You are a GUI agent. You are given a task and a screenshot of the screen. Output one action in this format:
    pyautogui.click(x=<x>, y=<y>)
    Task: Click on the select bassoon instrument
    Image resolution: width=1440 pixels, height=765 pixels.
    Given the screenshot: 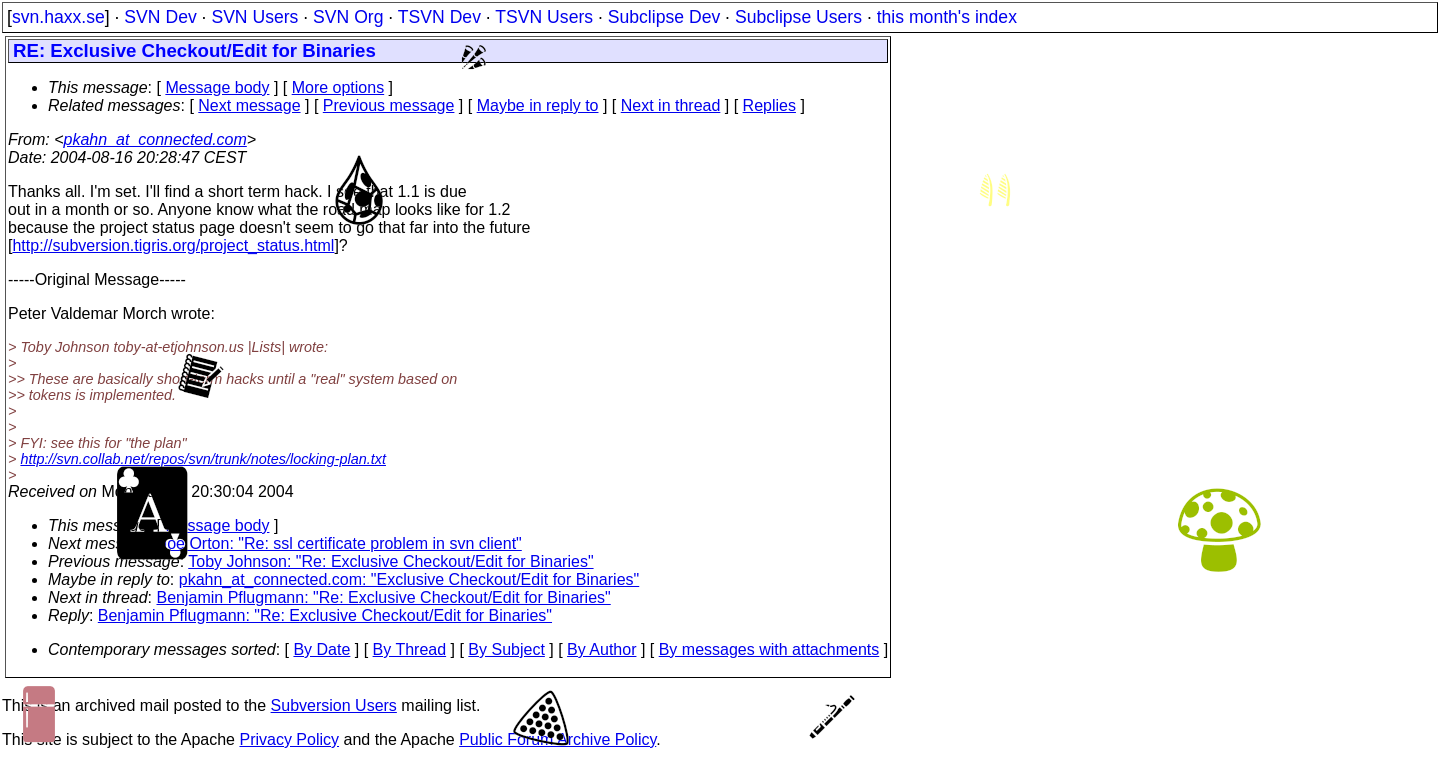 What is the action you would take?
    pyautogui.click(x=832, y=717)
    